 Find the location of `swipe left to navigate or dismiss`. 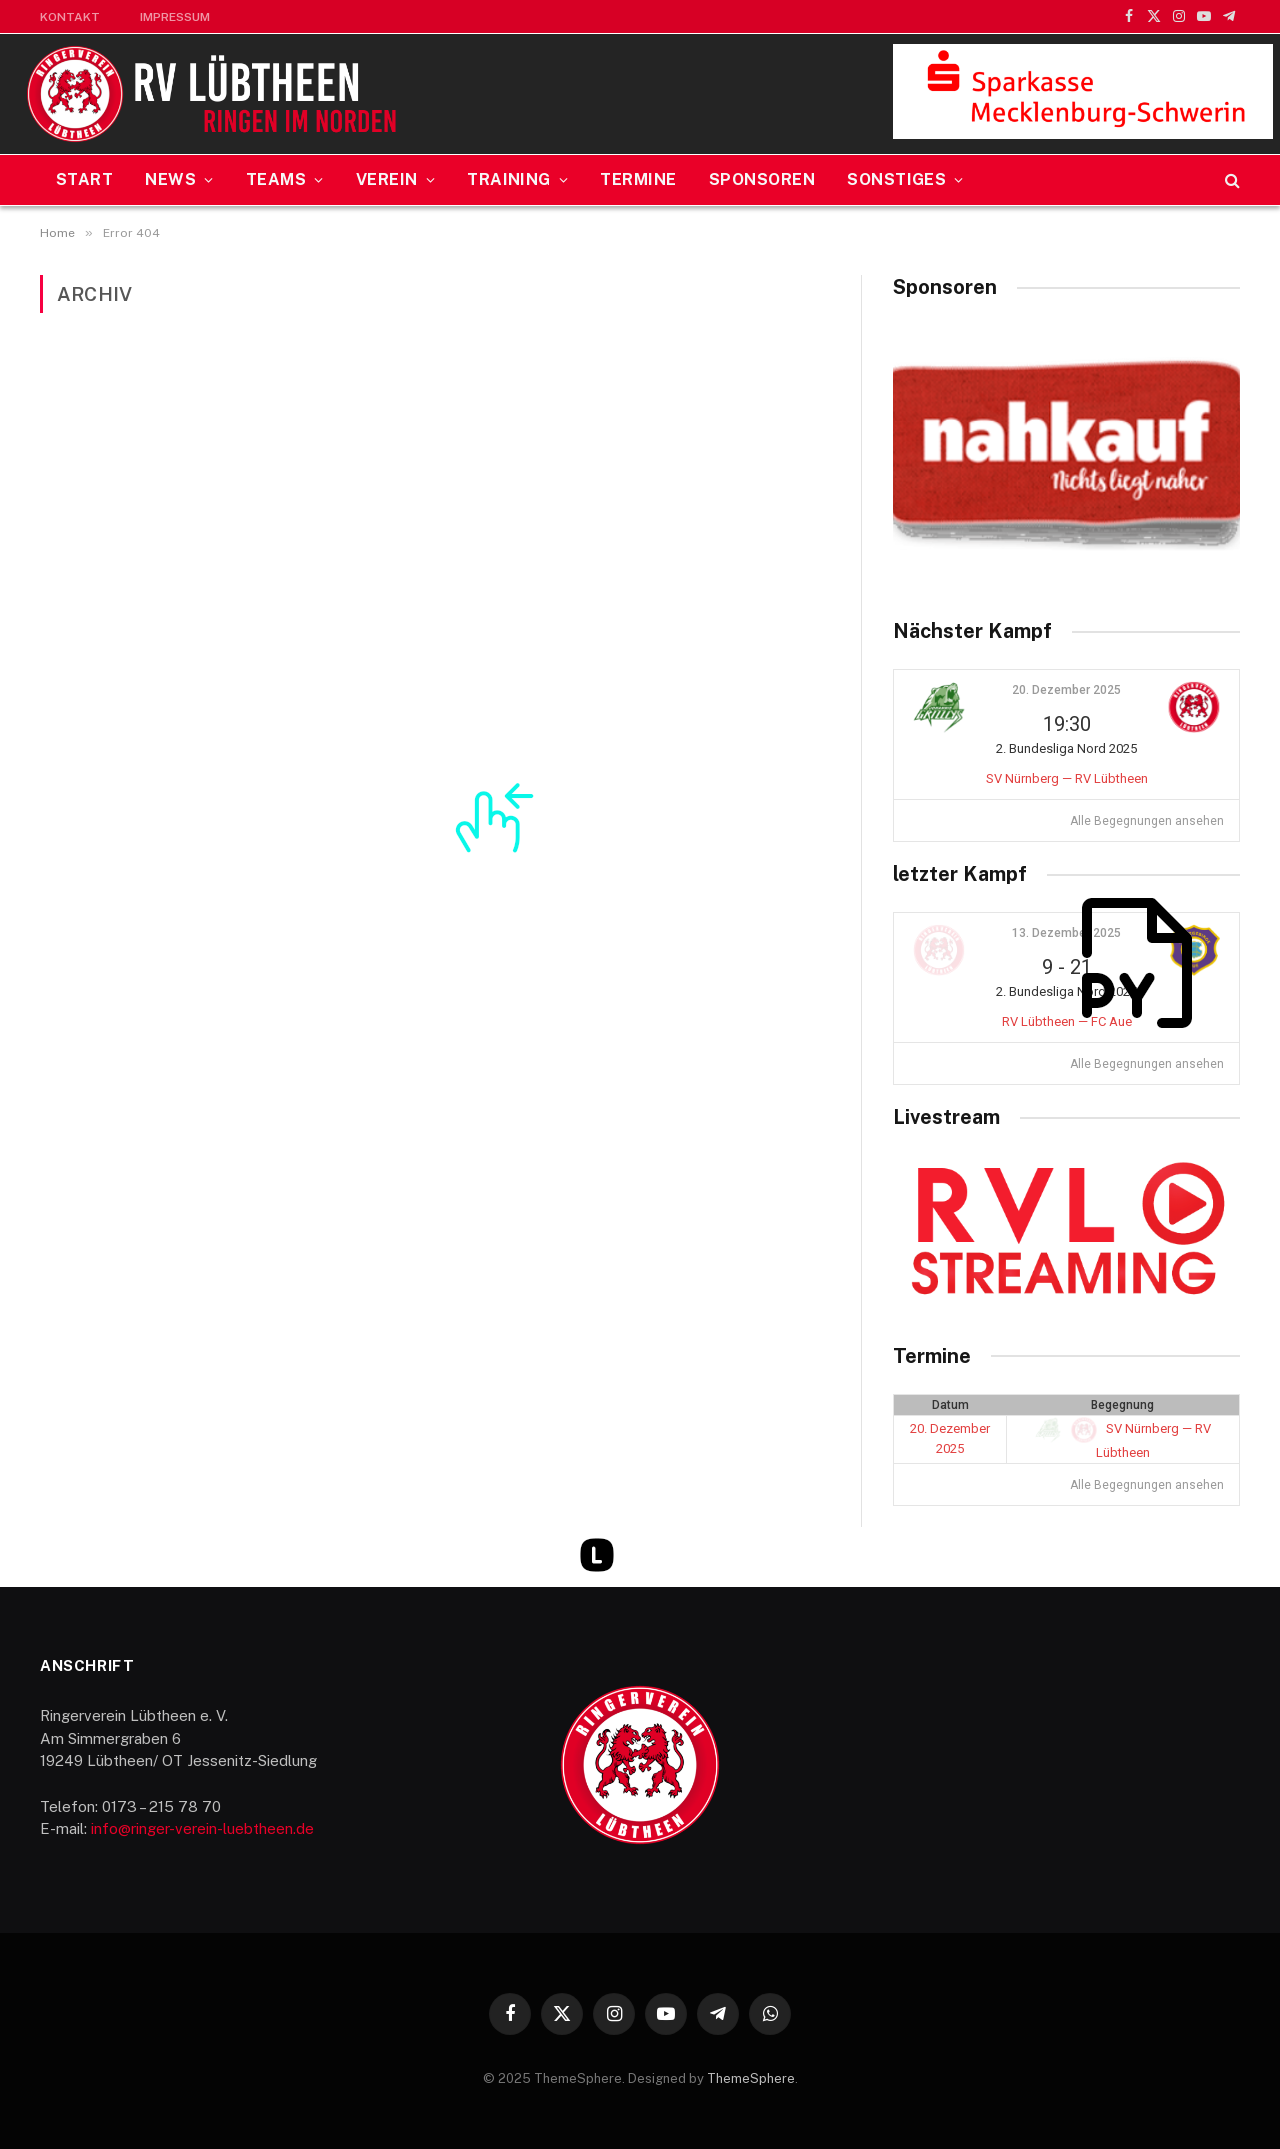

swipe left to navigate or dismiss is located at coordinates (490, 820).